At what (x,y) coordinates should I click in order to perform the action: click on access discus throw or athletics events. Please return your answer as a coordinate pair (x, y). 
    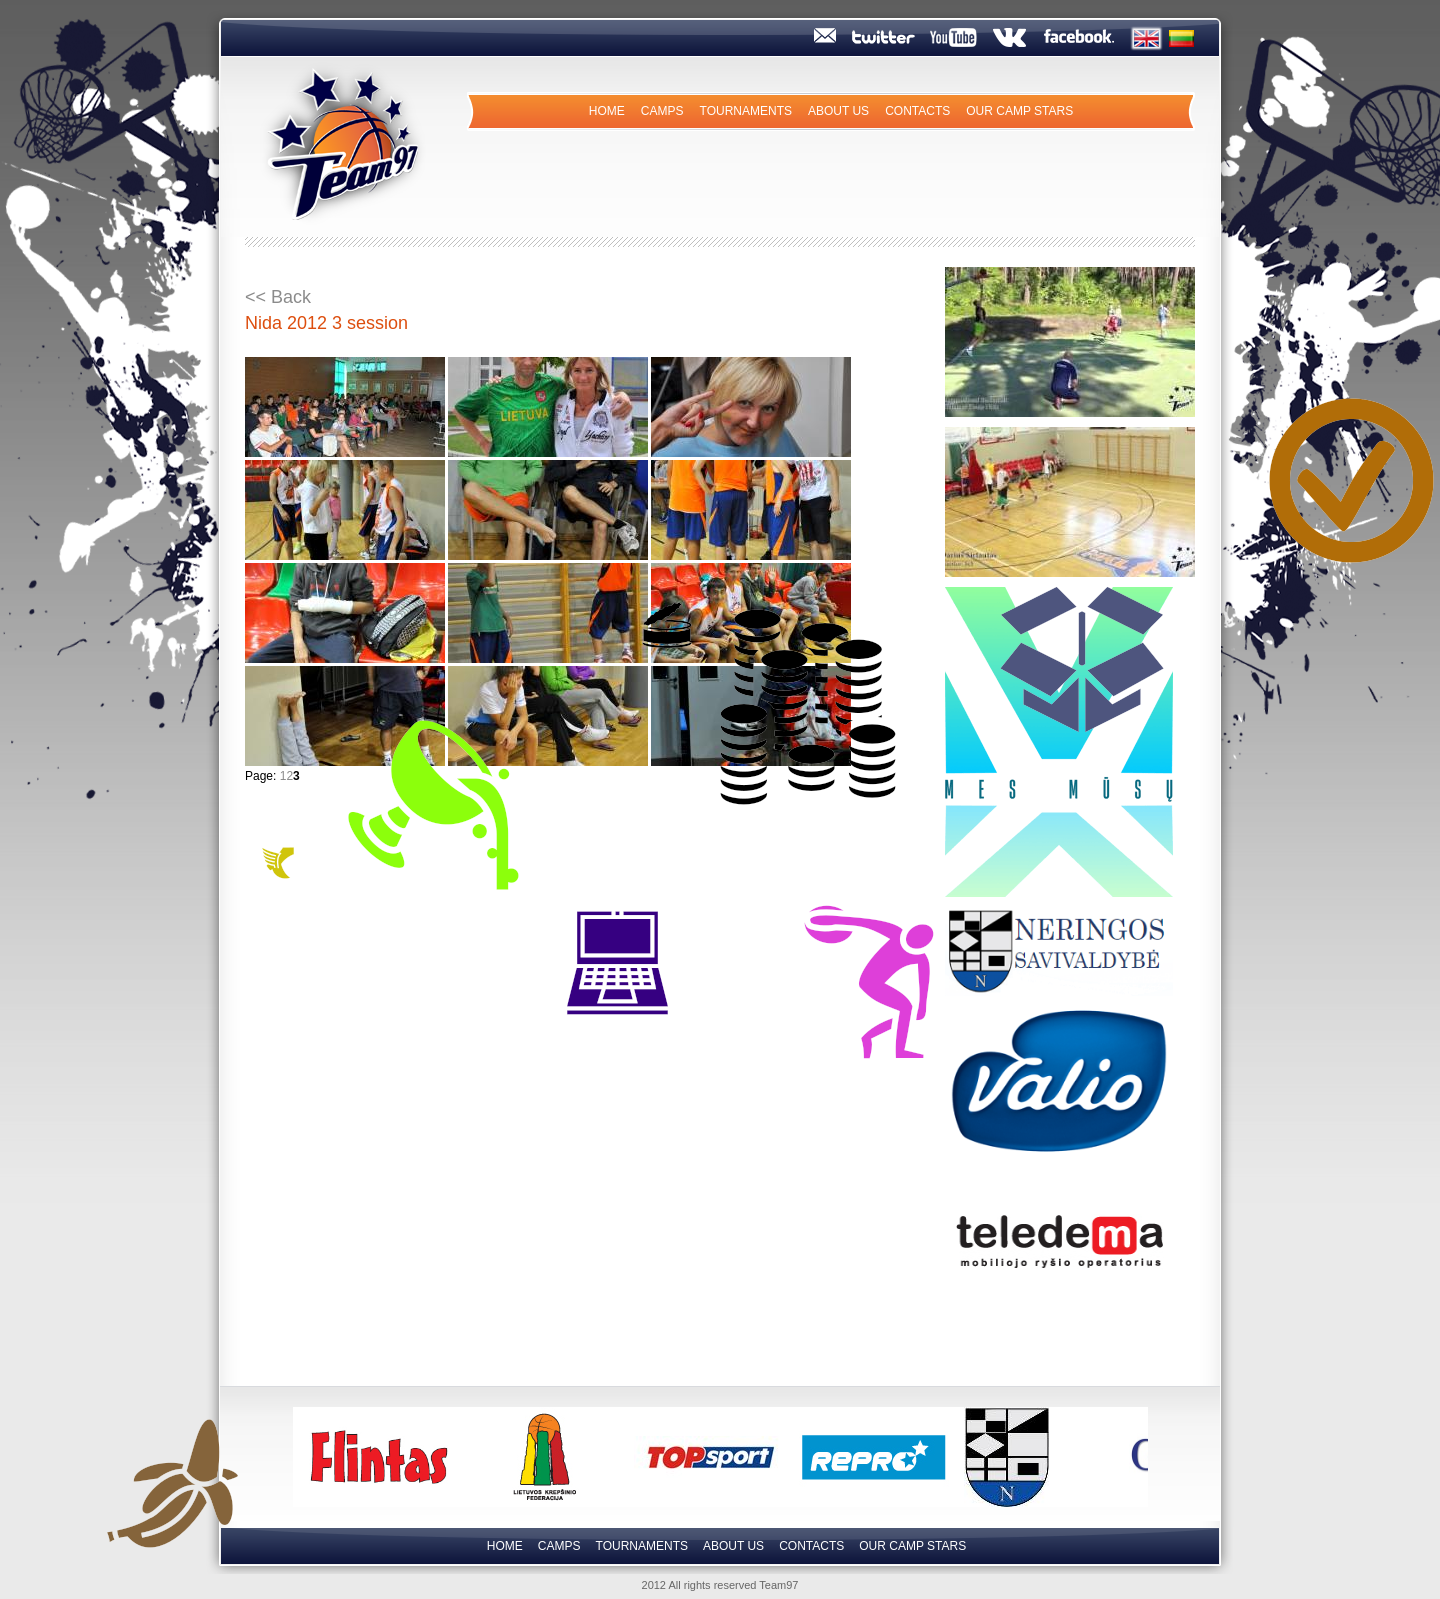
    Looking at the image, I should click on (869, 982).